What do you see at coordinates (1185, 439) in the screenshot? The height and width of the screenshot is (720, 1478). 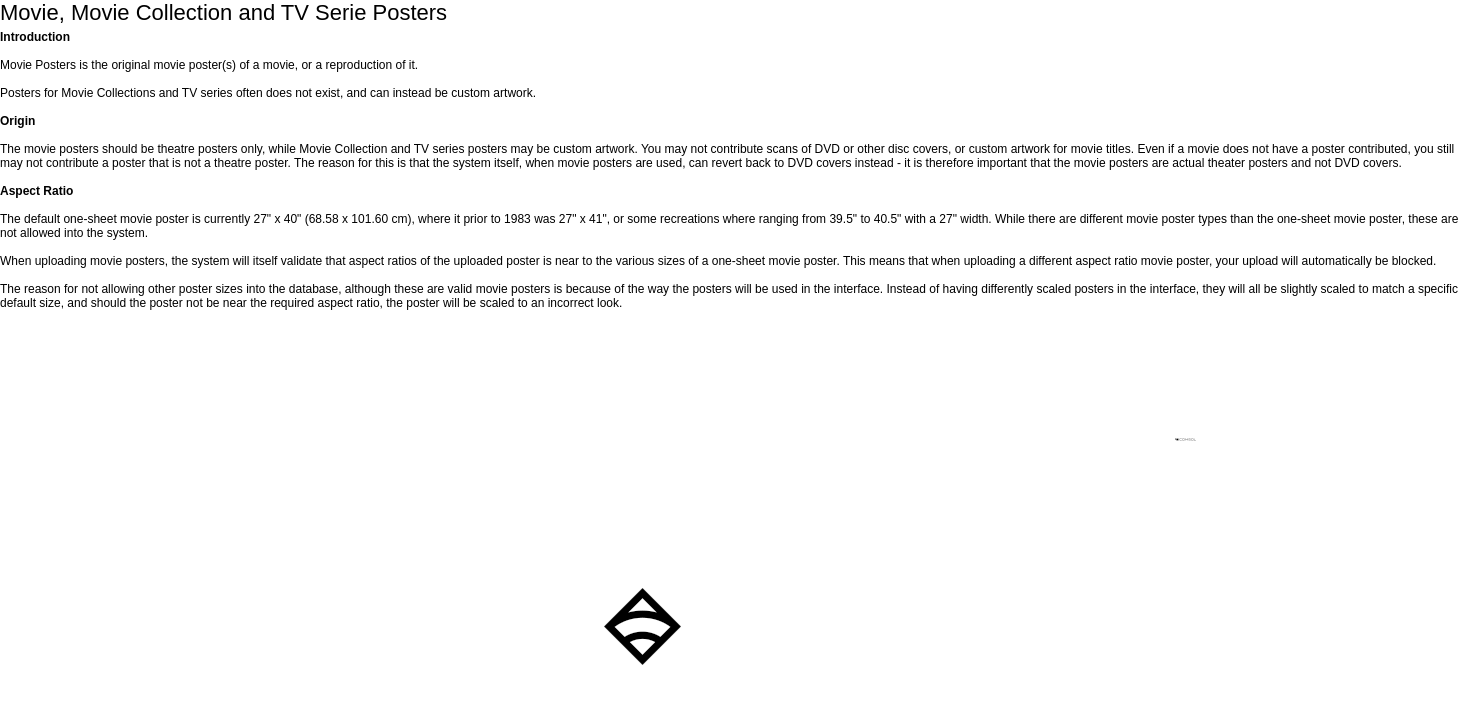 I see `COMSOL multiphysics simulation software logo` at bounding box center [1185, 439].